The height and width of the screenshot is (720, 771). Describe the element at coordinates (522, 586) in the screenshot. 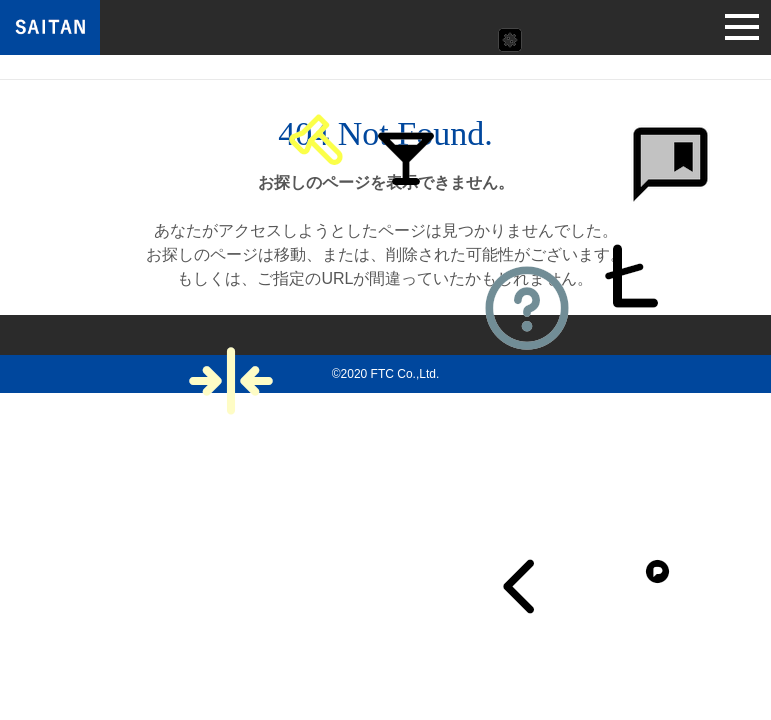

I see `go back to the previous screen` at that location.